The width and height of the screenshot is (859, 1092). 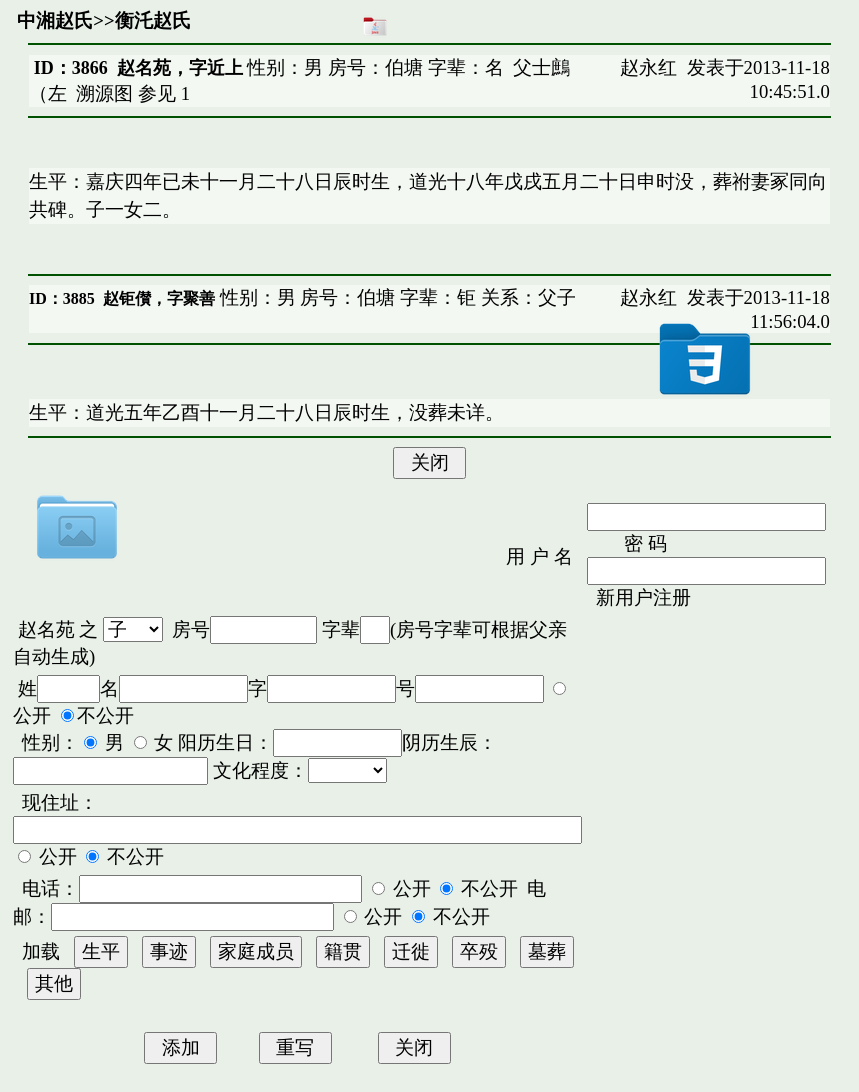 What do you see at coordinates (375, 27) in the screenshot?
I see `open folder containing java project files` at bounding box center [375, 27].